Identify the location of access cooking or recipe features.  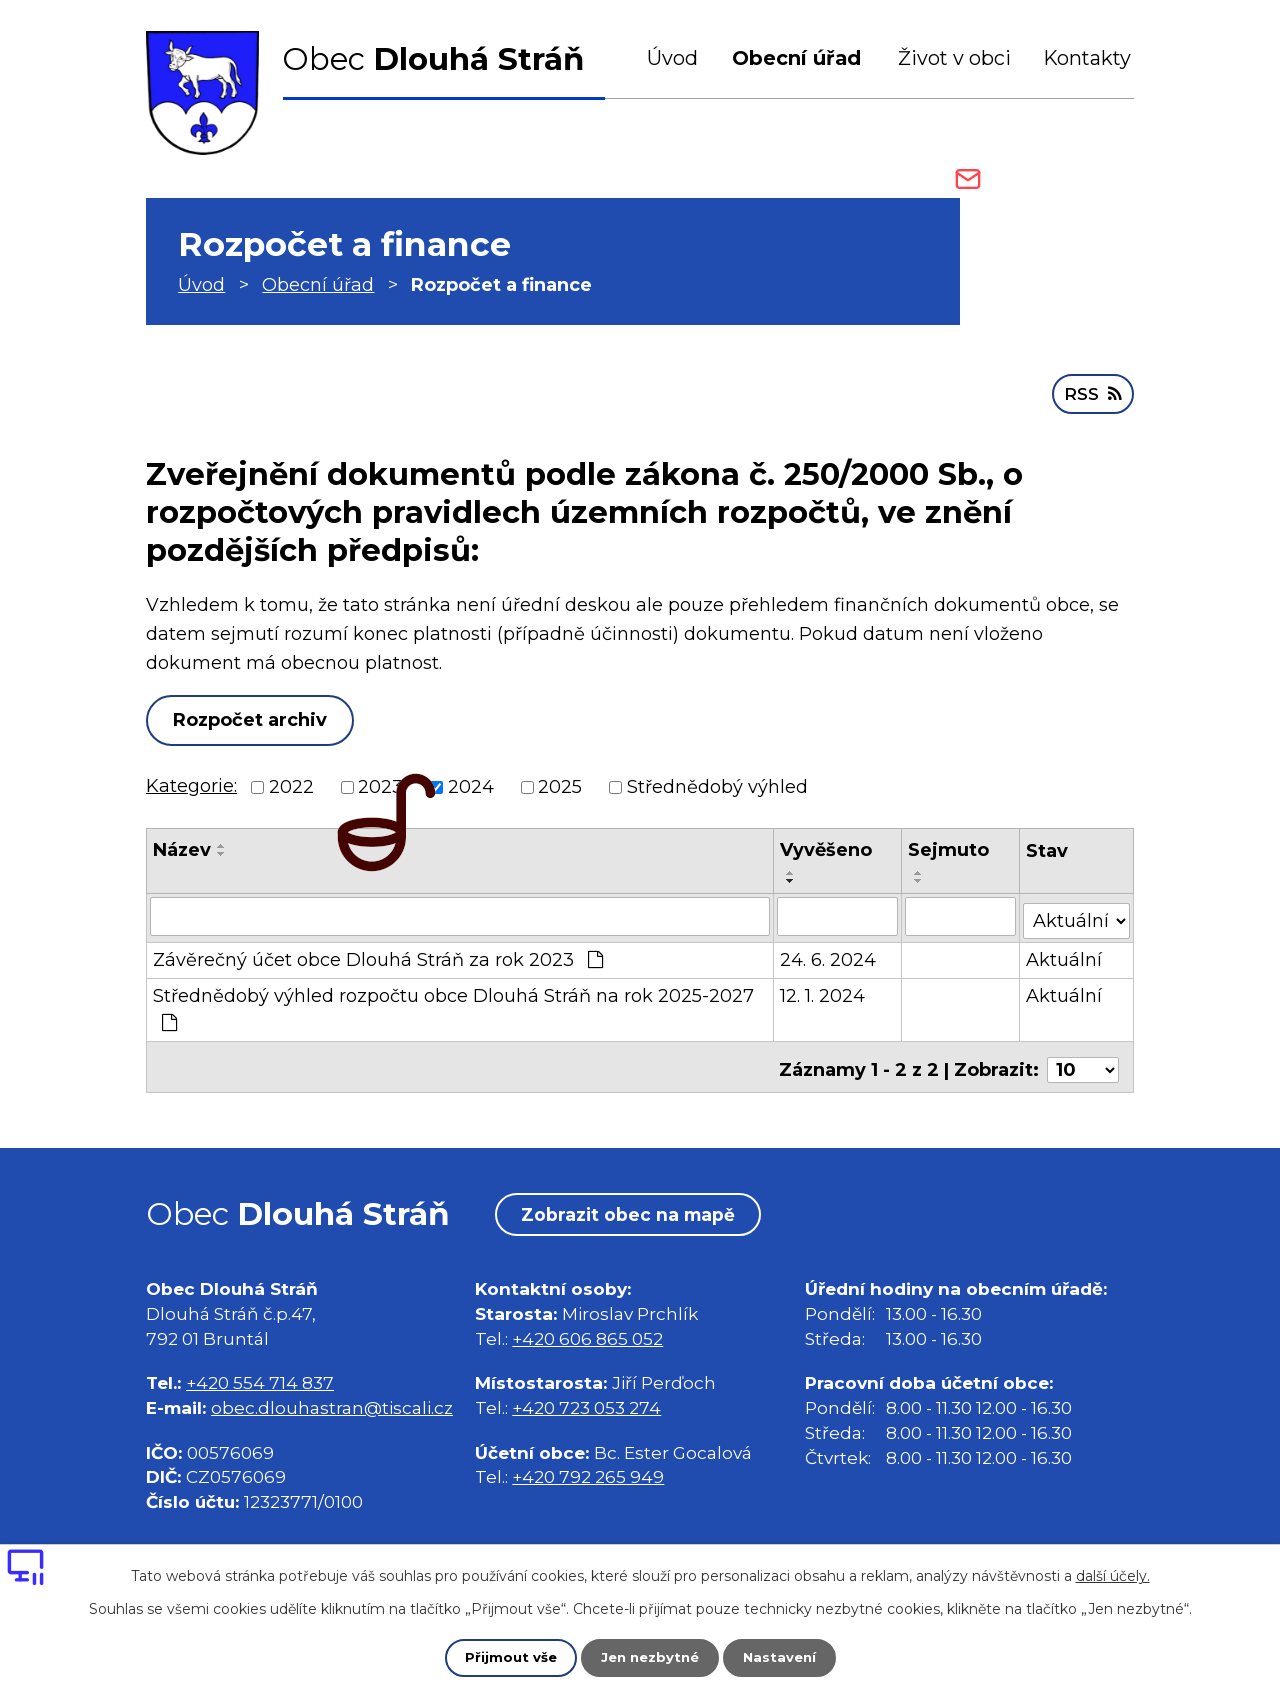
(386, 822).